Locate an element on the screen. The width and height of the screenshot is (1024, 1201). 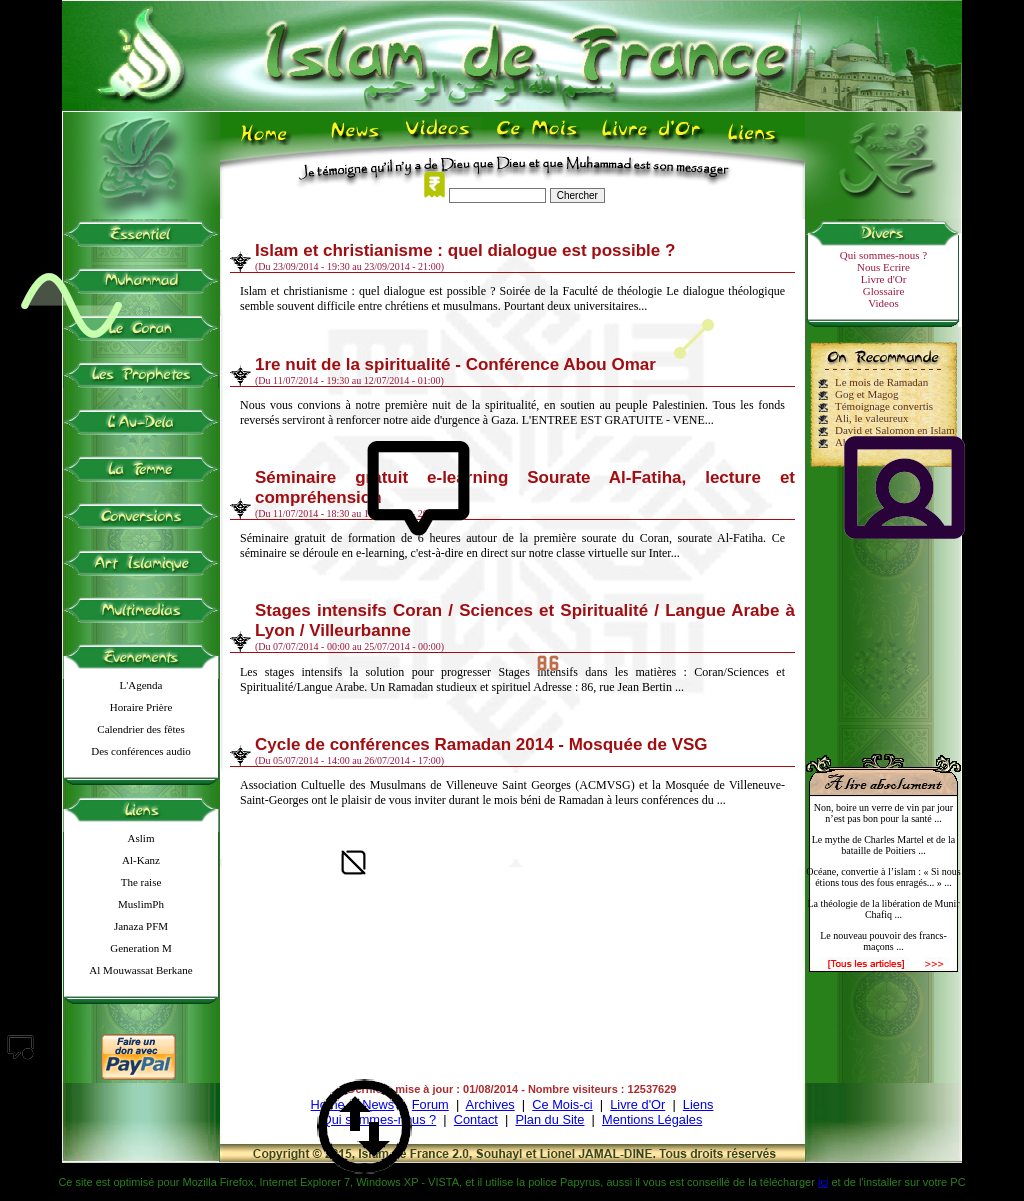
open chat or messaging is located at coordinates (418, 484).